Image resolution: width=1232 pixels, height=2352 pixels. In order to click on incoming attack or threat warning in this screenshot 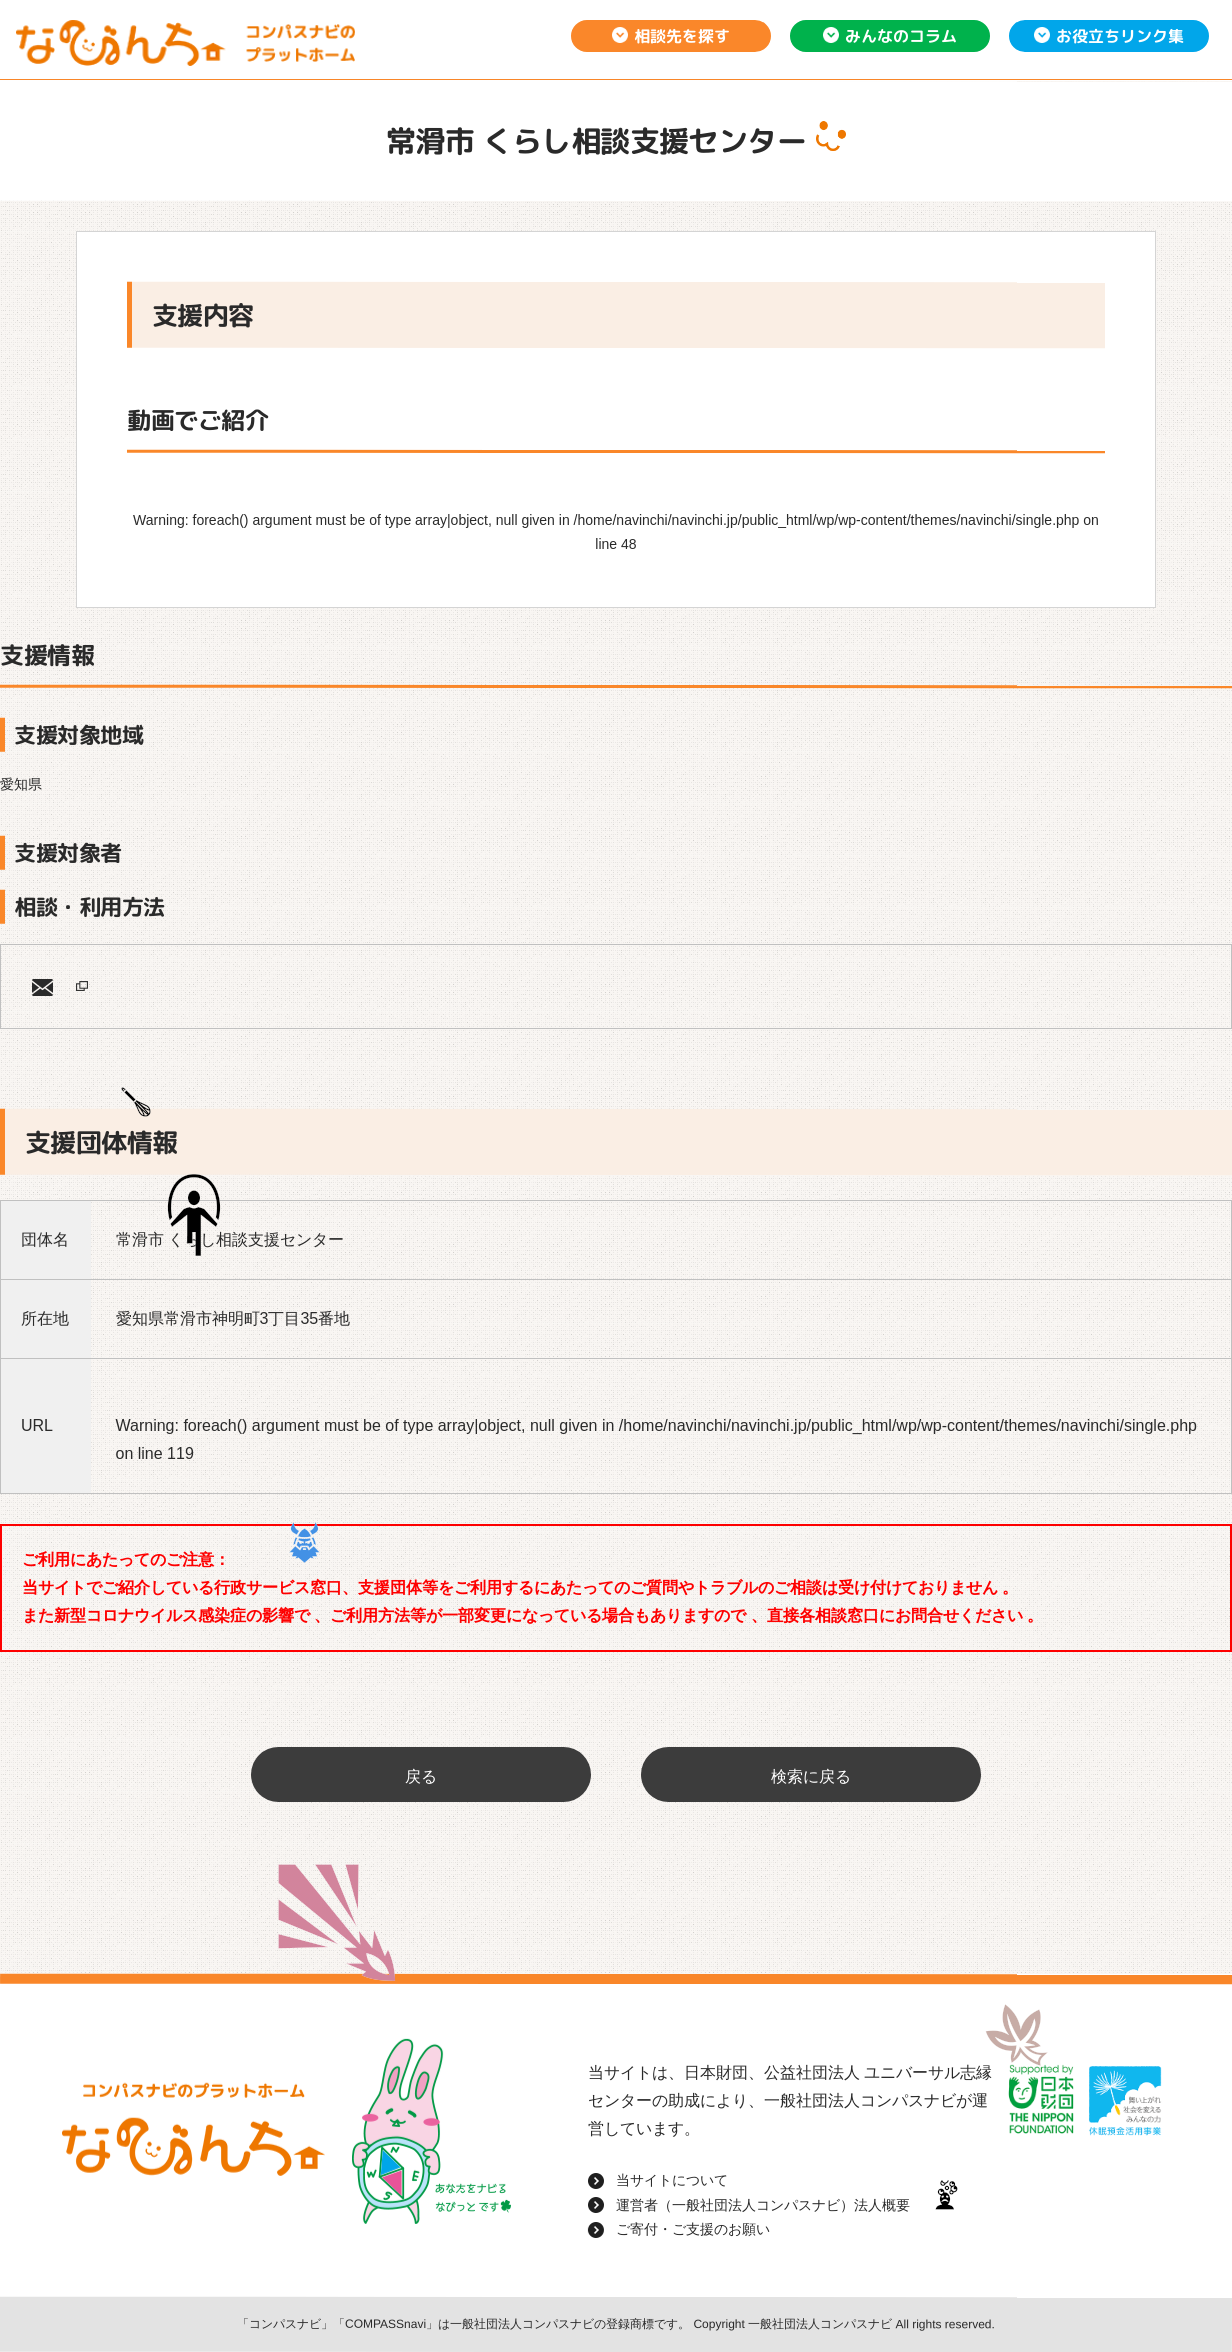, I will do `click(337, 1923)`.